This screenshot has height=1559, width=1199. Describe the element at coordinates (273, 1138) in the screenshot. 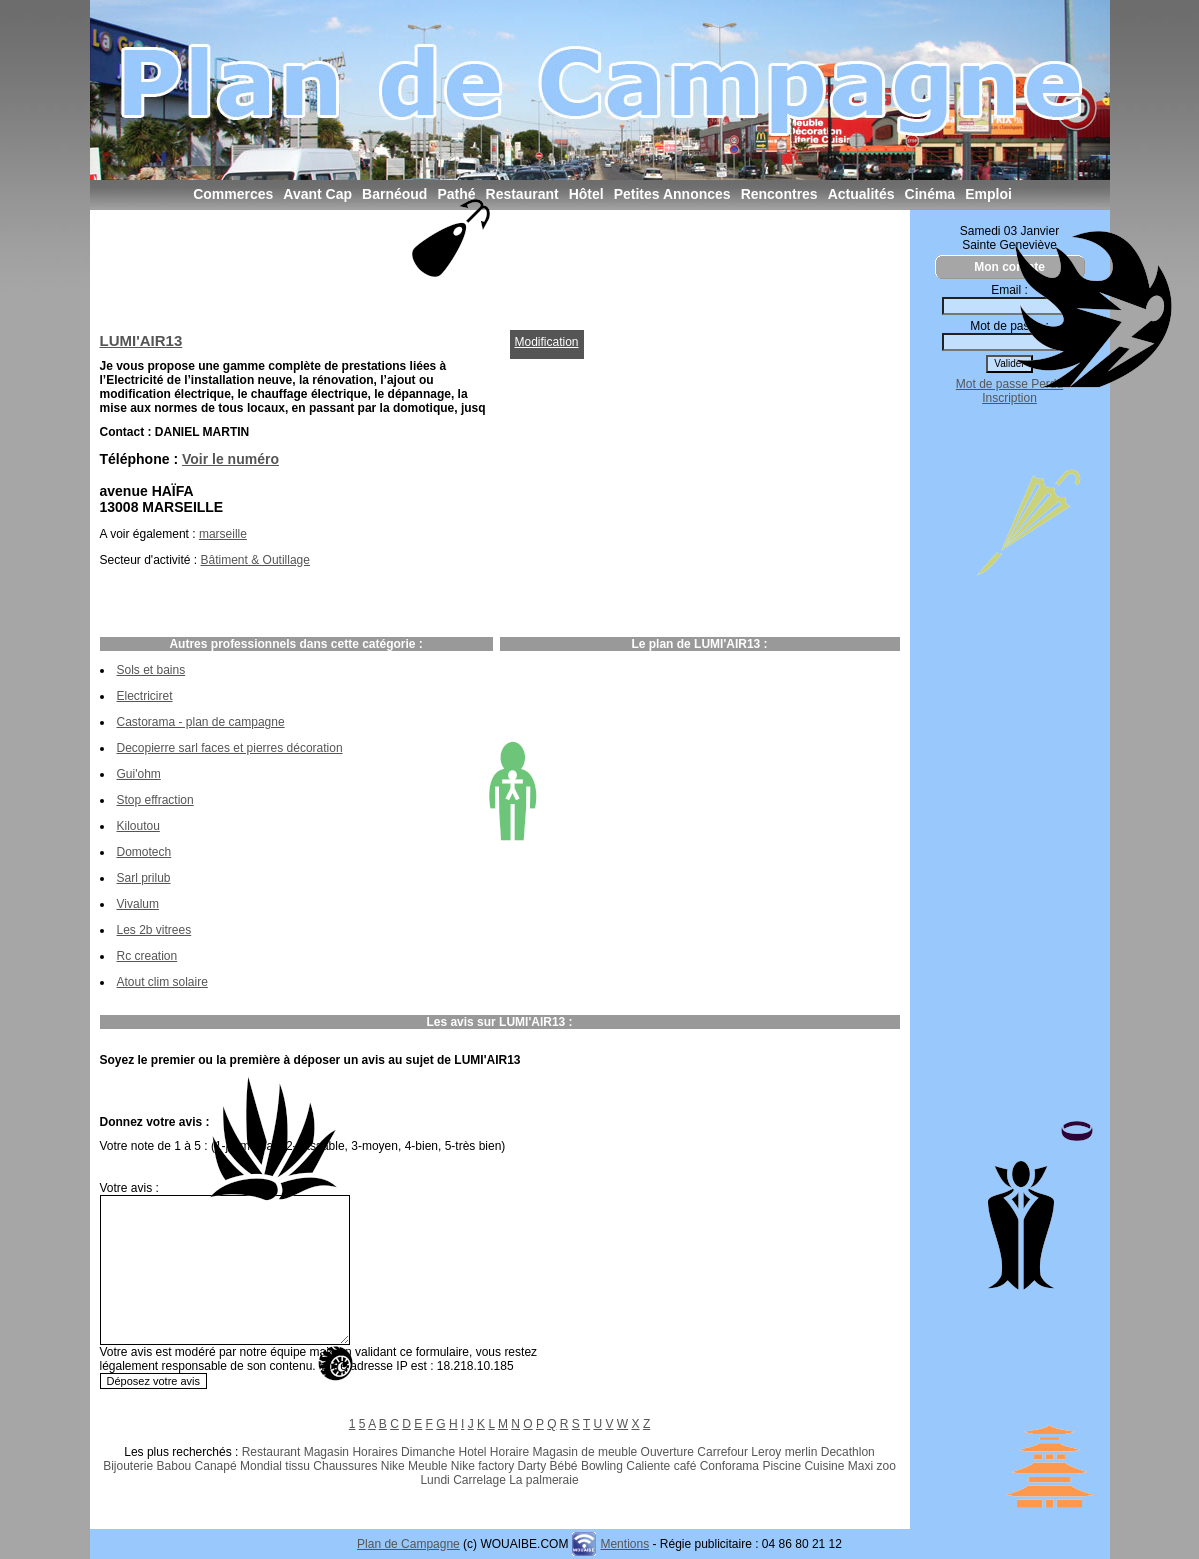

I see `agave plant icon for a gardening or farming game` at that location.